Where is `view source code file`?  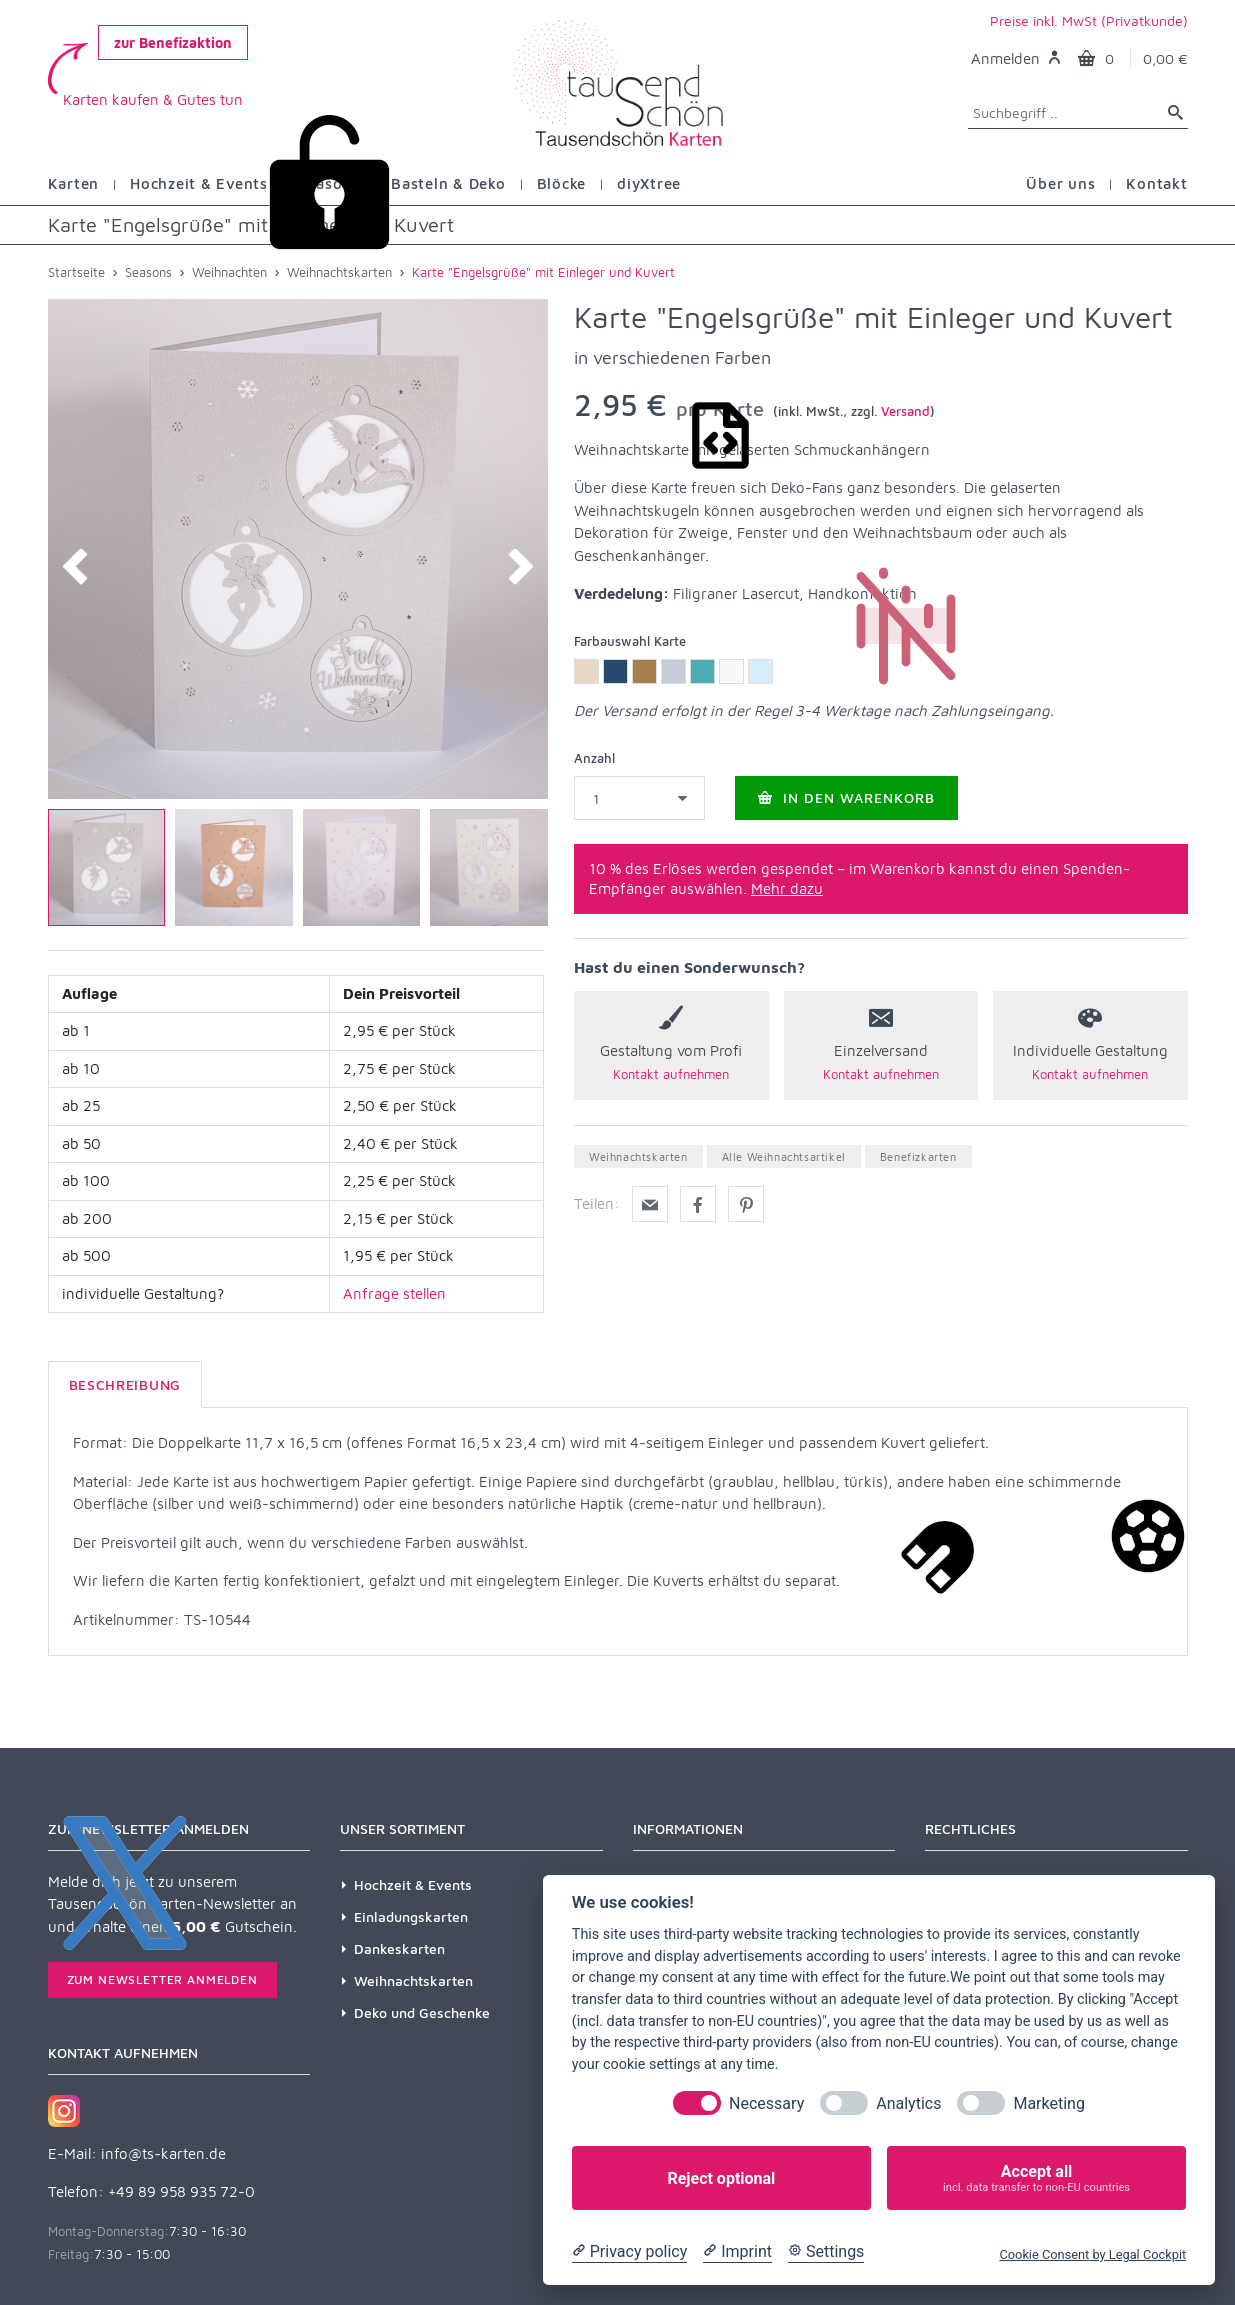
view source code file is located at coordinates (720, 435).